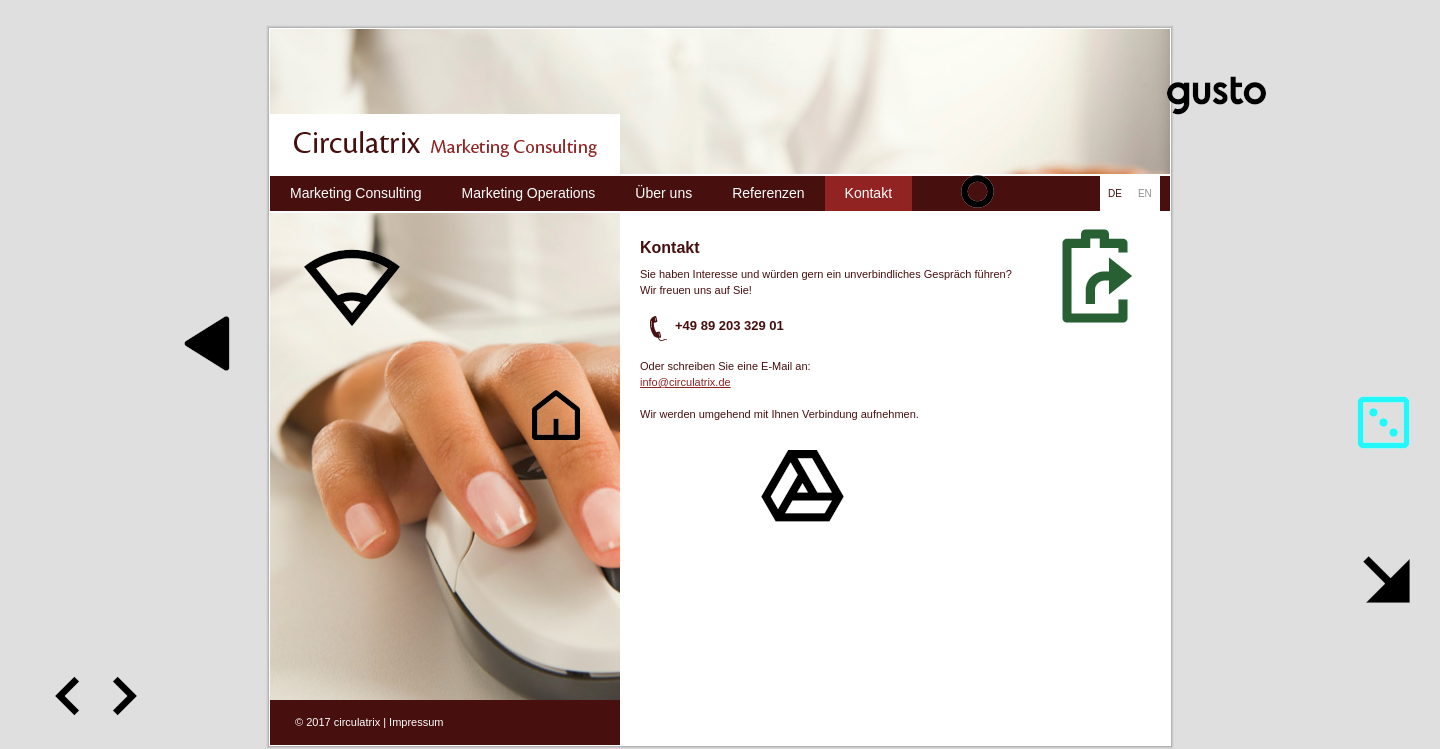 Image resolution: width=1440 pixels, height=749 pixels. What do you see at coordinates (1216, 95) in the screenshot?
I see `access gusto payroll and HR services` at bounding box center [1216, 95].